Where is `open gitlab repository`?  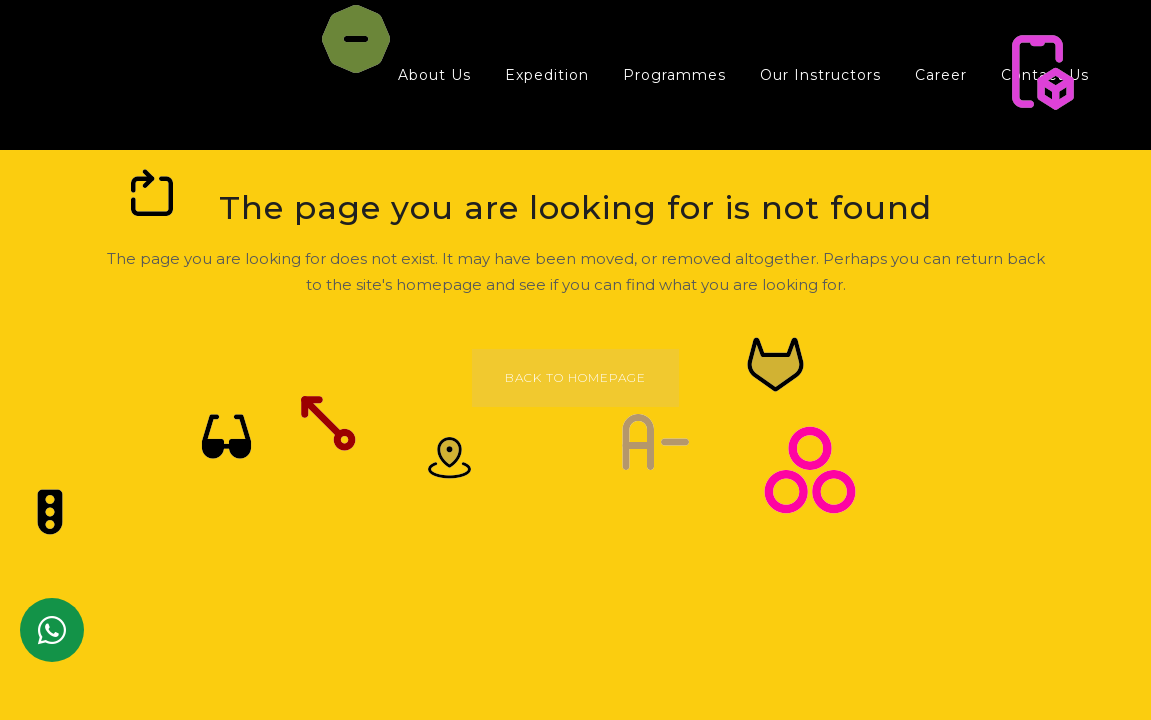 open gitlab repository is located at coordinates (775, 363).